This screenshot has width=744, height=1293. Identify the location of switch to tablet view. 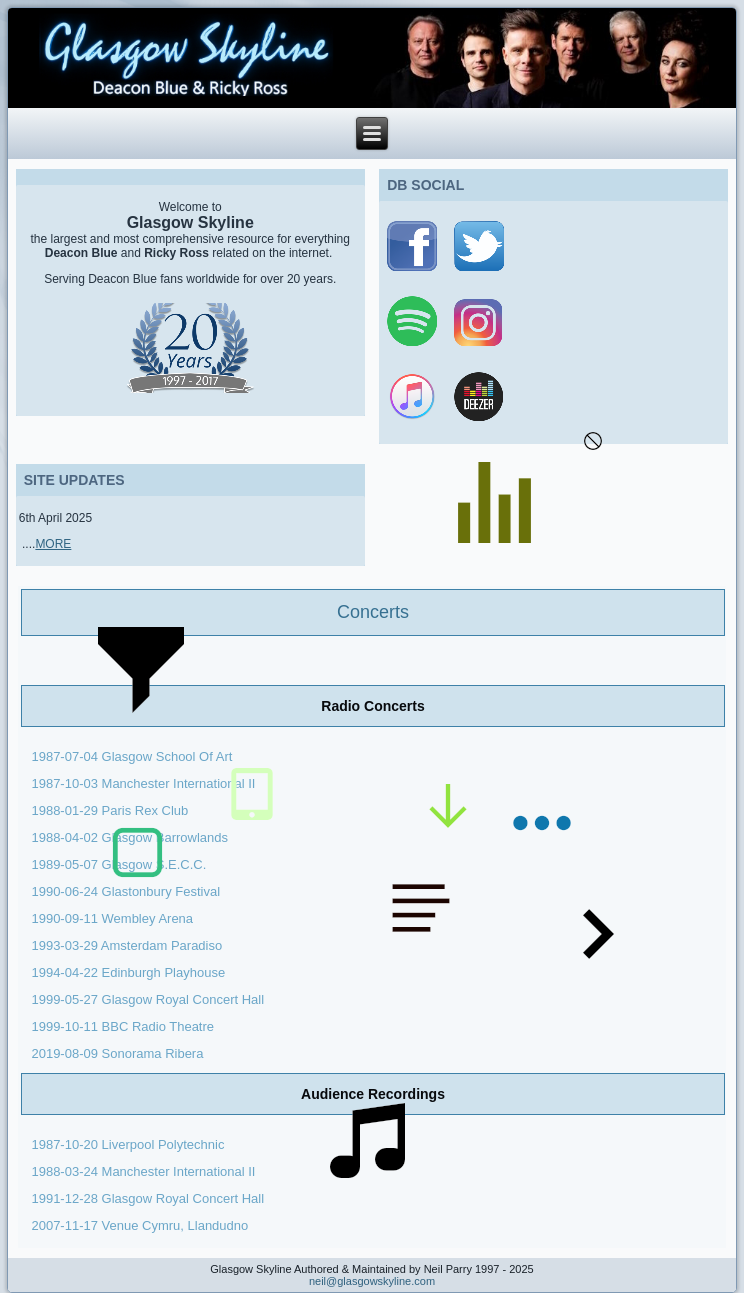
(252, 794).